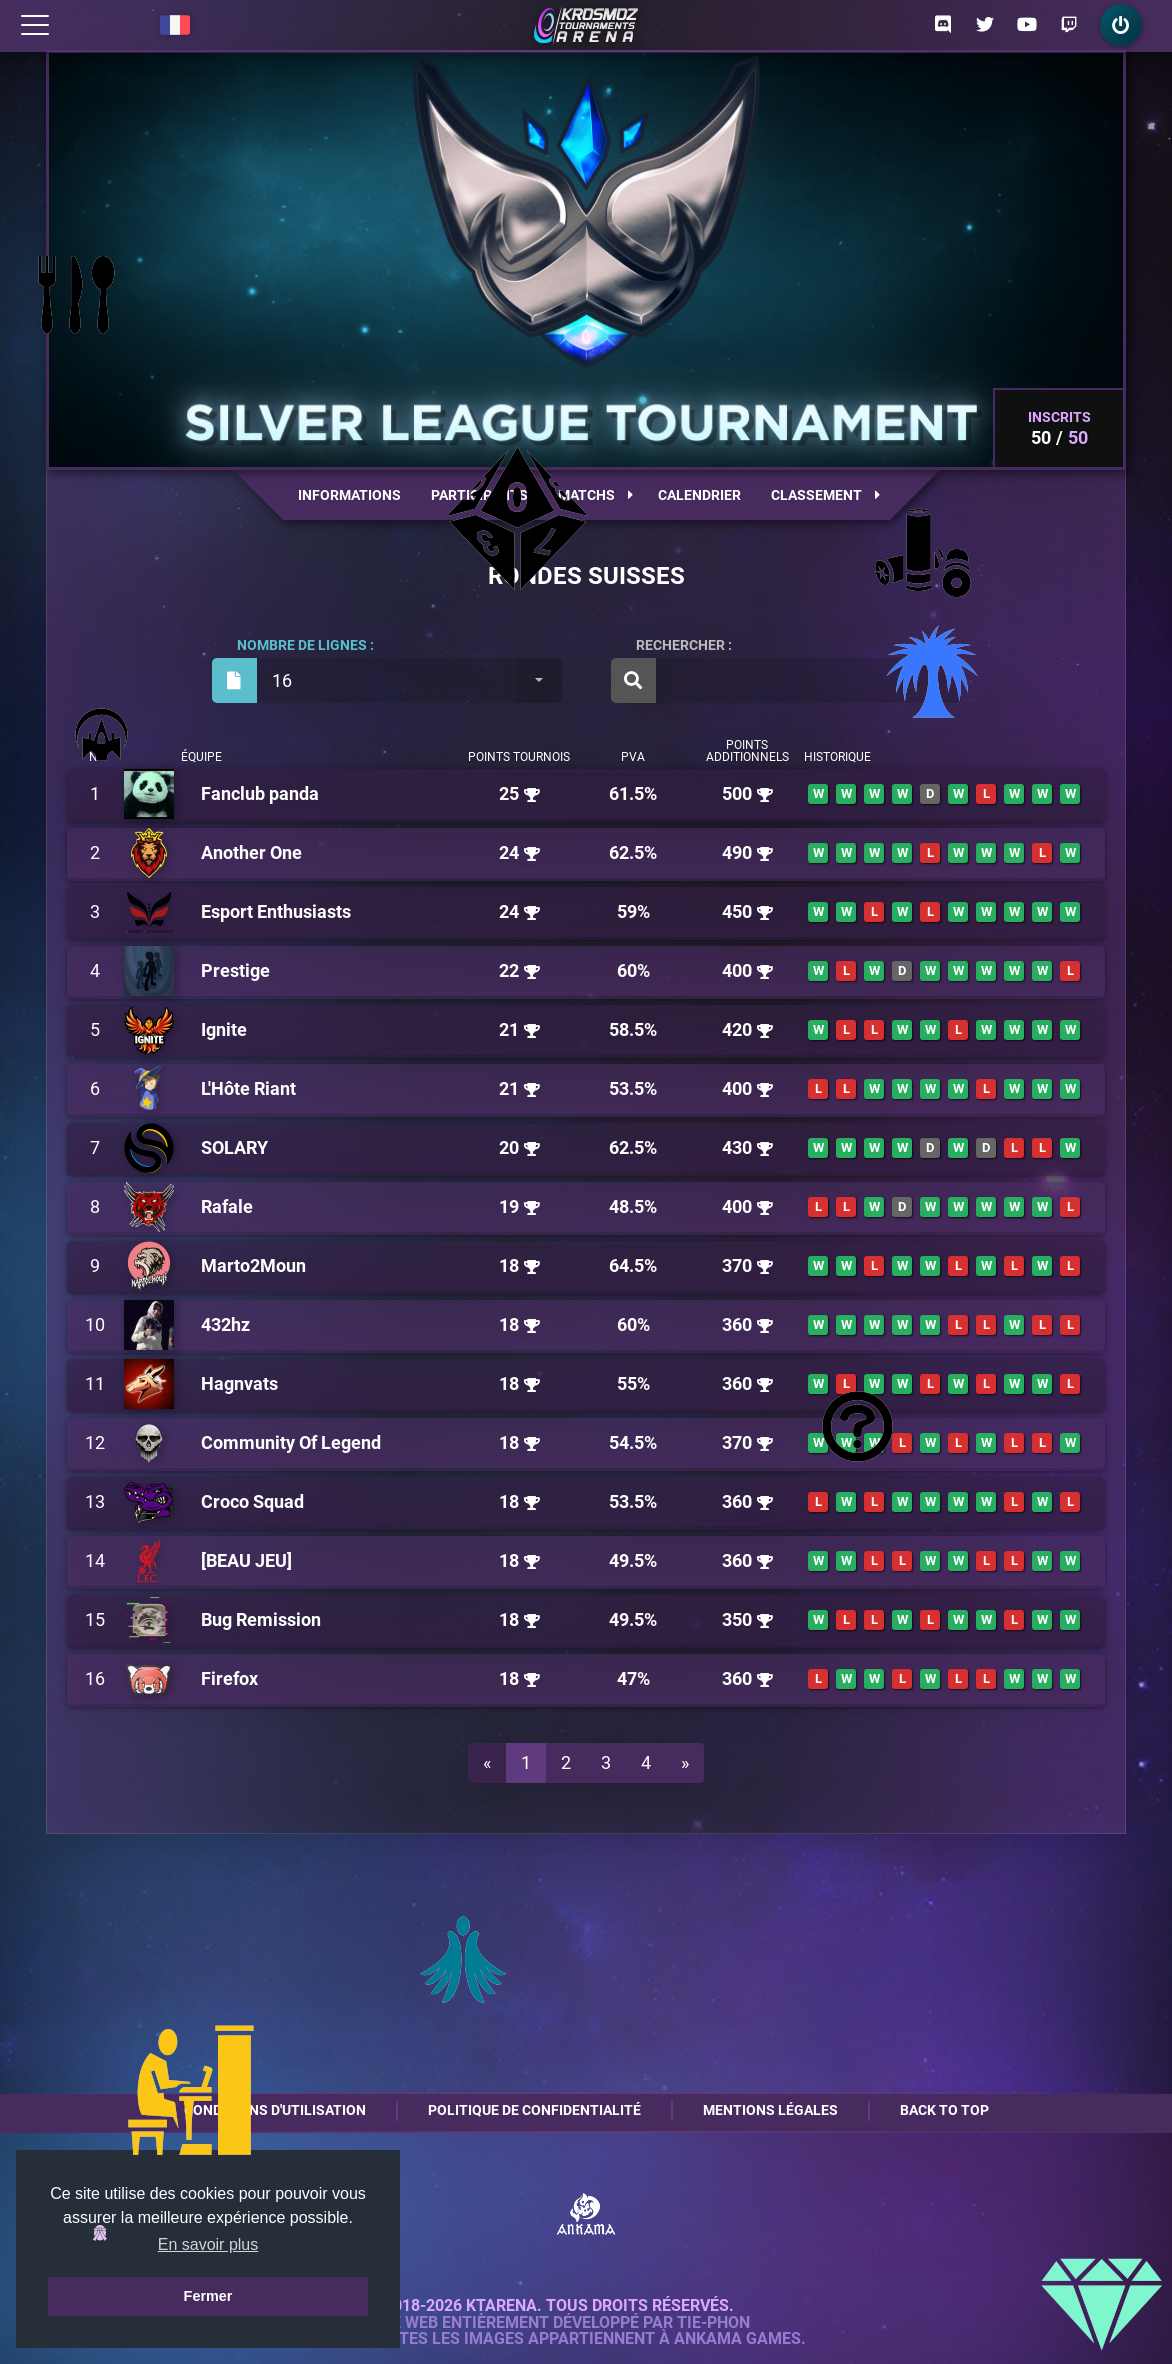 This screenshot has width=1172, height=2364. Describe the element at coordinates (101, 734) in the screenshot. I see `activate forward shield or barrier` at that location.